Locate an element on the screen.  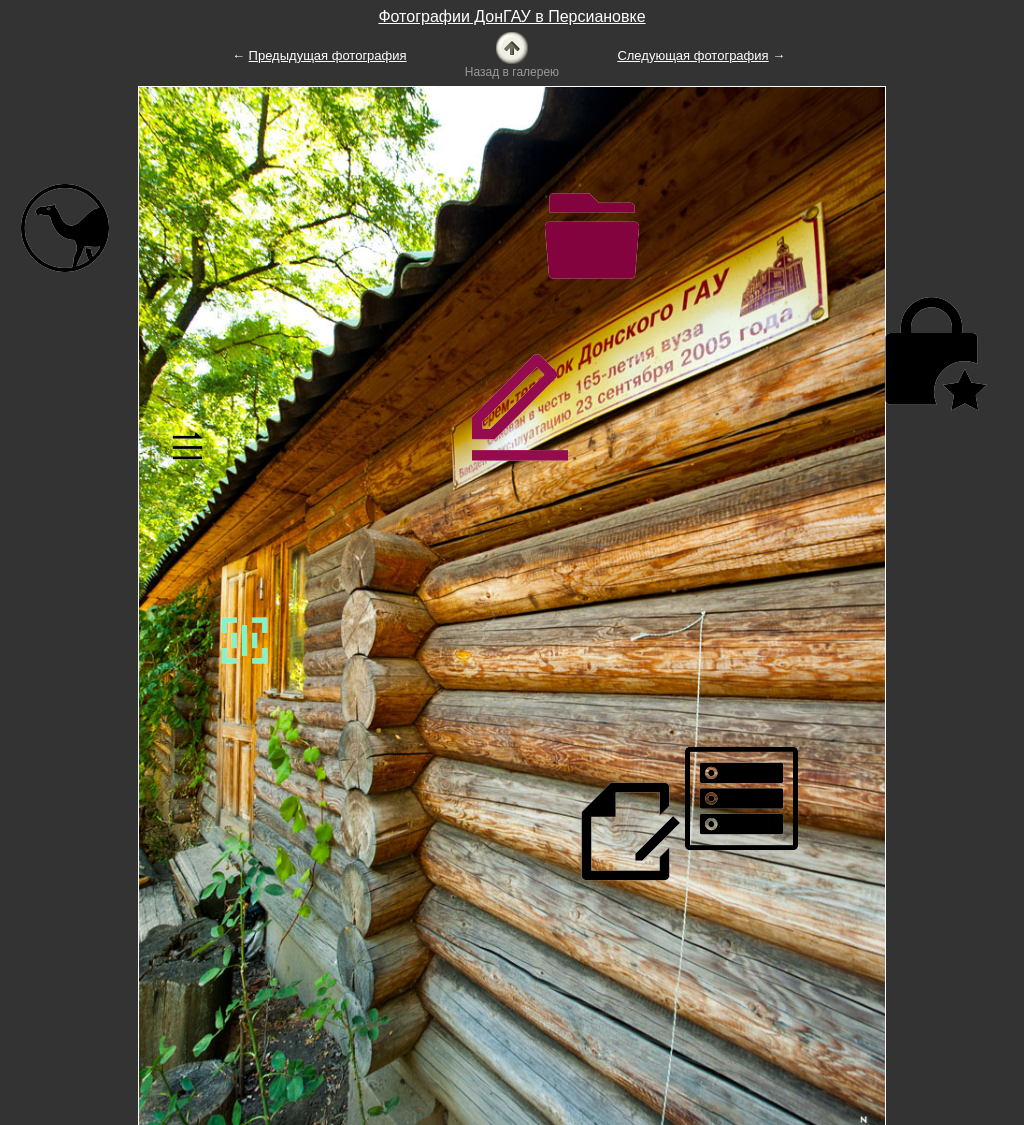
mark a security setting as favorite is located at coordinates (931, 353).